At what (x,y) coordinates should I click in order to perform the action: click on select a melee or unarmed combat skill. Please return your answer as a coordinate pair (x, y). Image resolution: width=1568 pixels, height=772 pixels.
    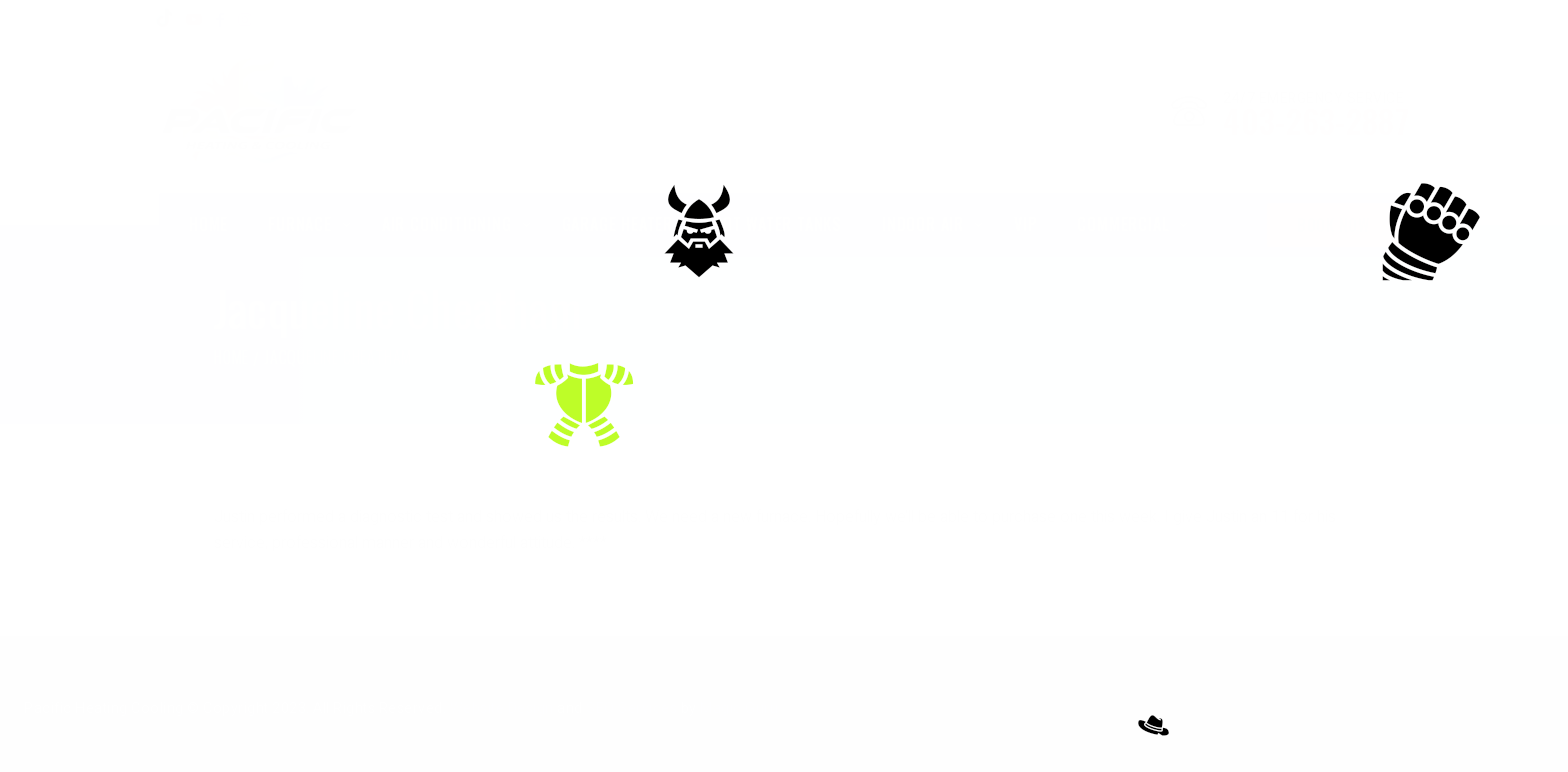
    Looking at the image, I should click on (1431, 231).